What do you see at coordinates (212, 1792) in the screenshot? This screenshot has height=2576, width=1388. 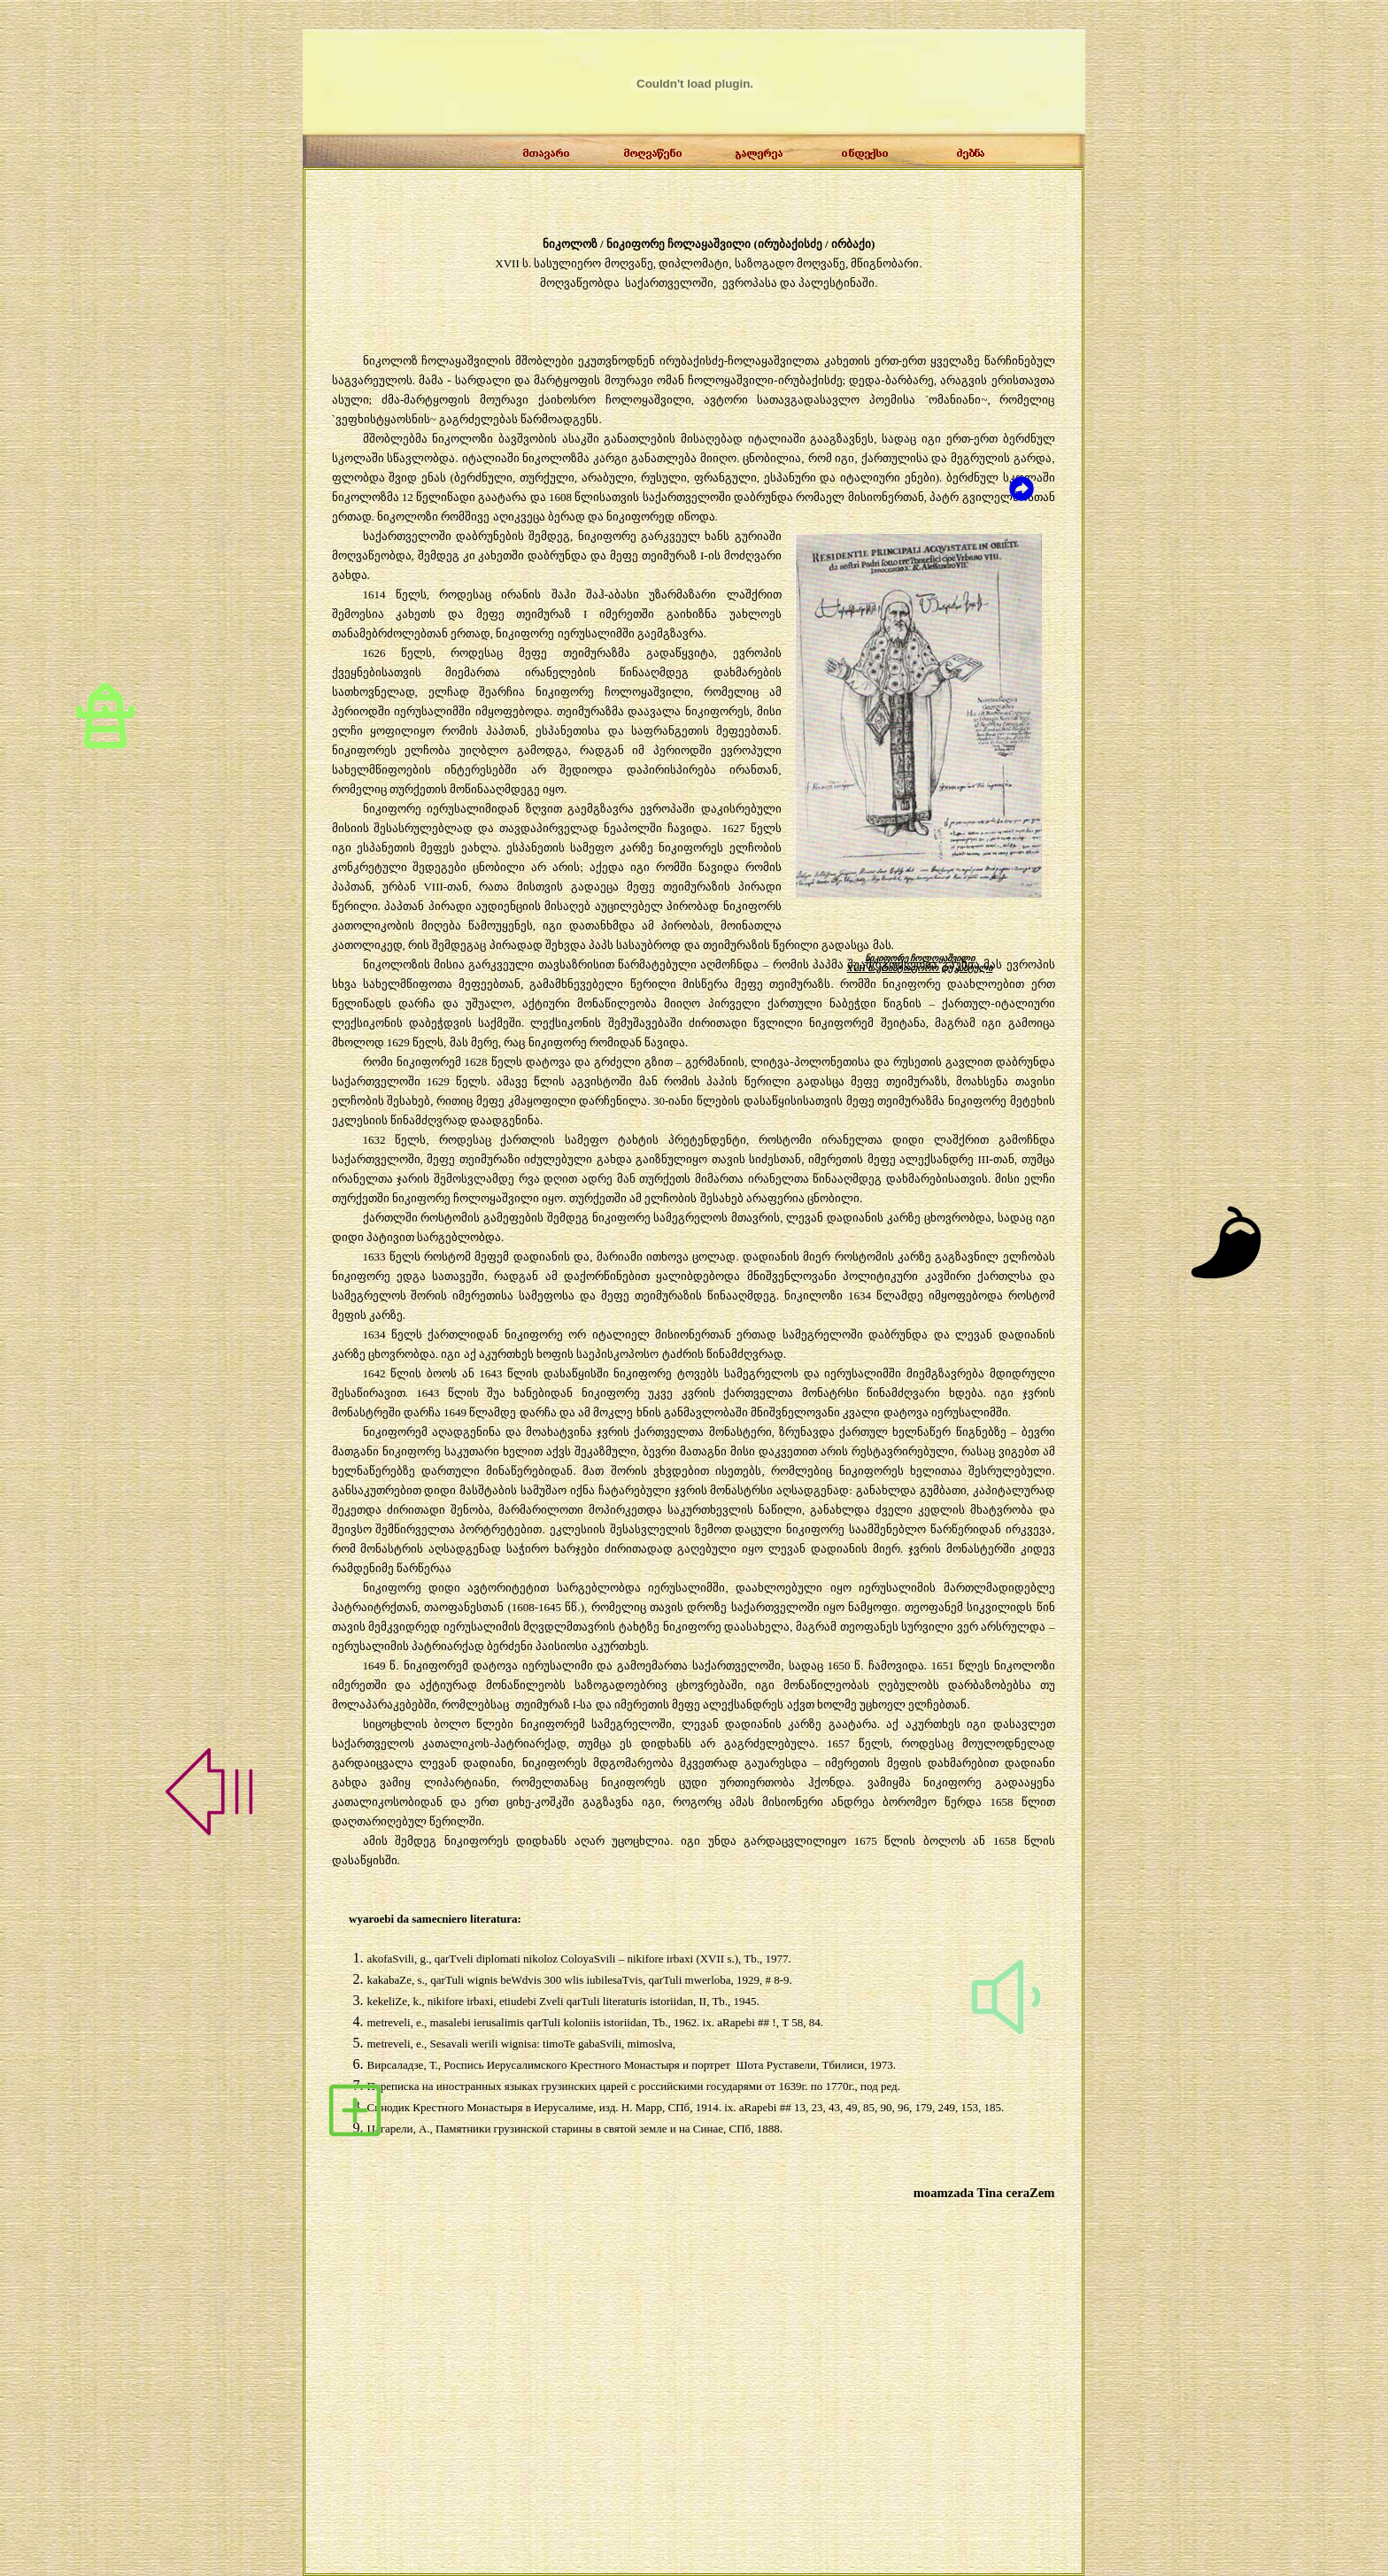 I see `skip to previous track or beginning` at bounding box center [212, 1792].